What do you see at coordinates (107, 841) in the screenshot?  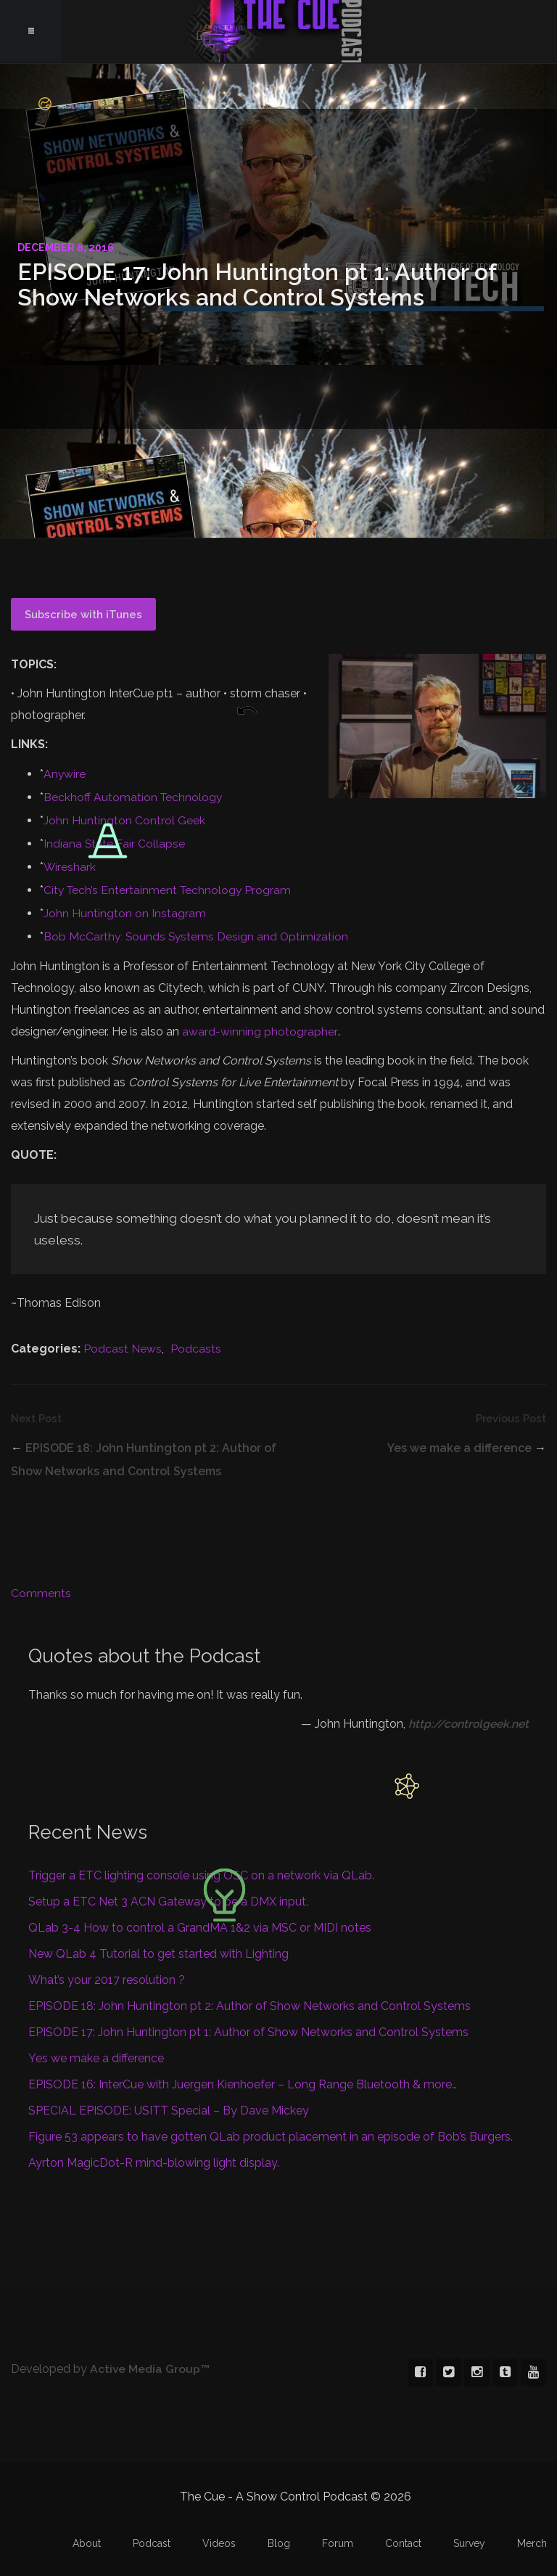 I see `indicates an area under construction or maintenance` at bounding box center [107, 841].